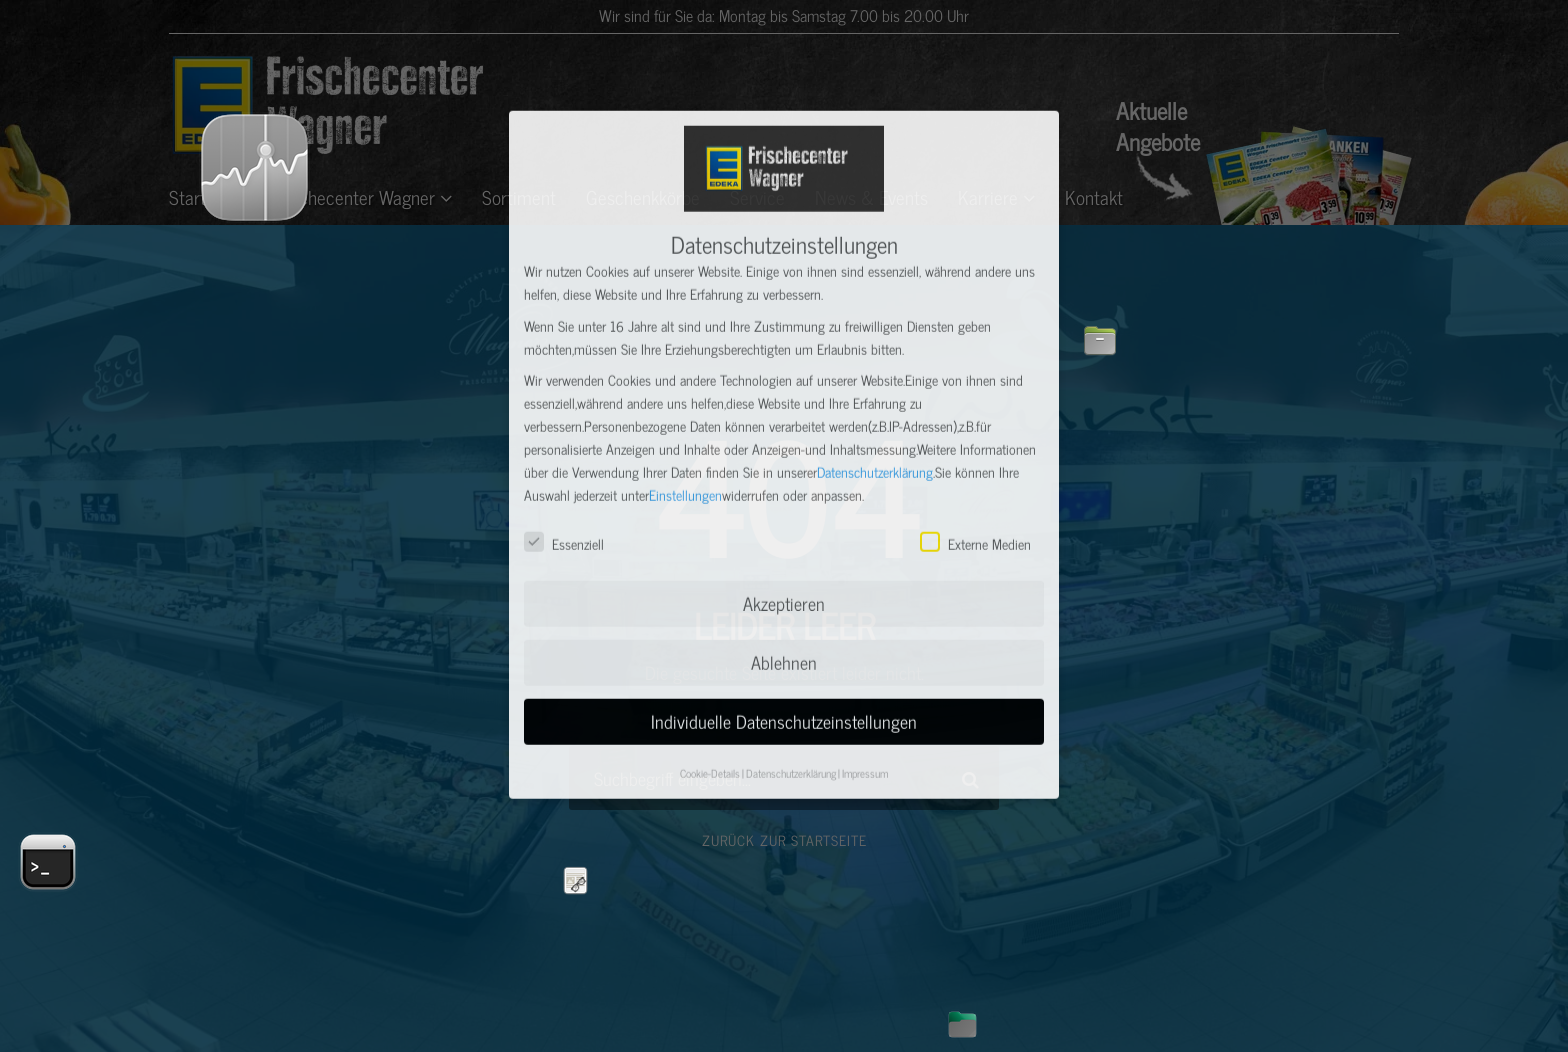 This screenshot has width=1568, height=1052. What do you see at coordinates (575, 880) in the screenshot?
I see `open the documents app` at bounding box center [575, 880].